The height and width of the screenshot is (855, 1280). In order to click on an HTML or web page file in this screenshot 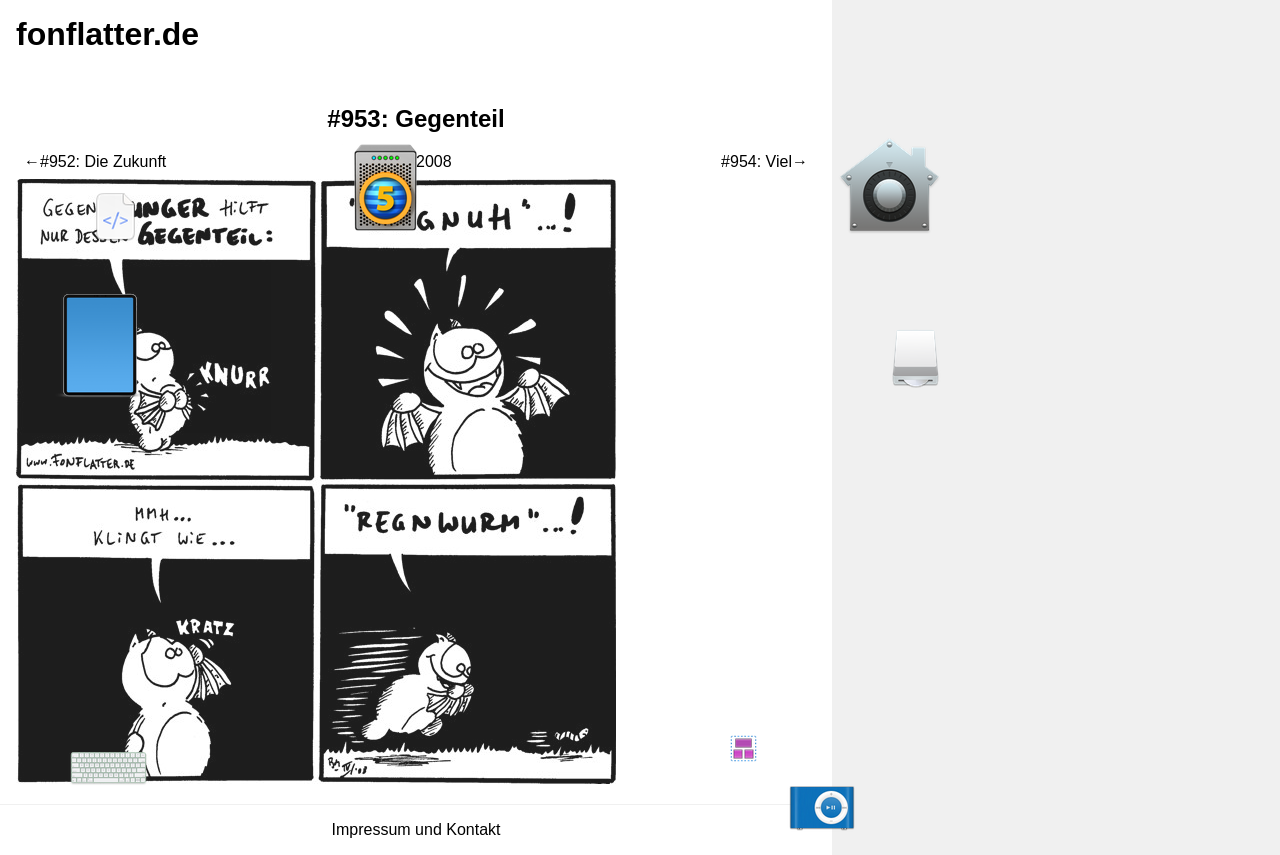, I will do `click(115, 216)`.